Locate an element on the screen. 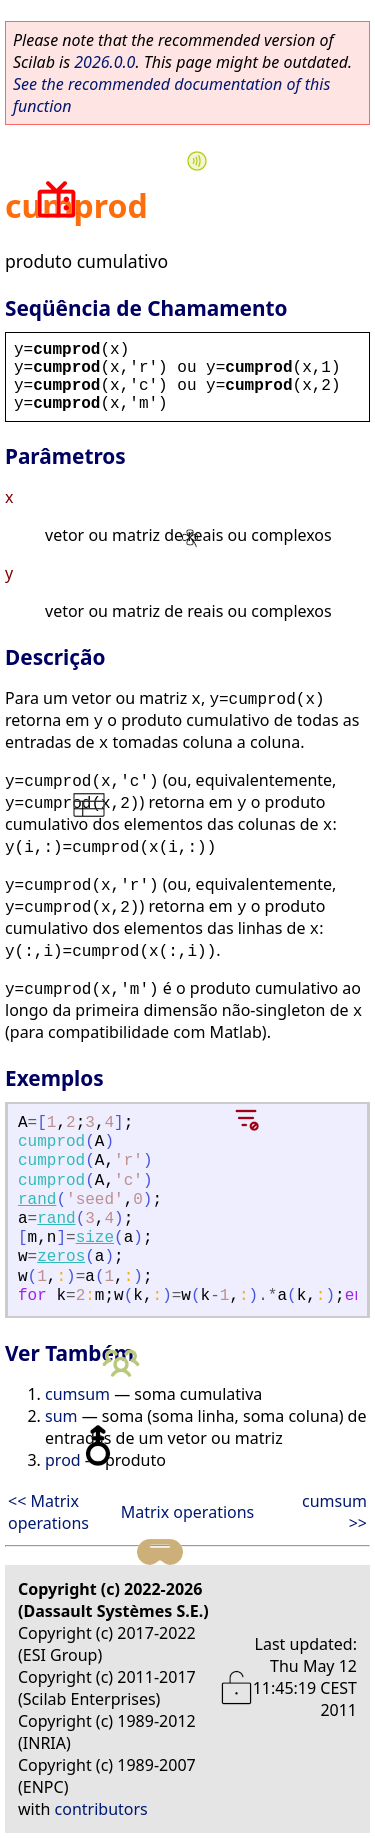  indicates luck or bonus feature is located at coordinates (190, 538).